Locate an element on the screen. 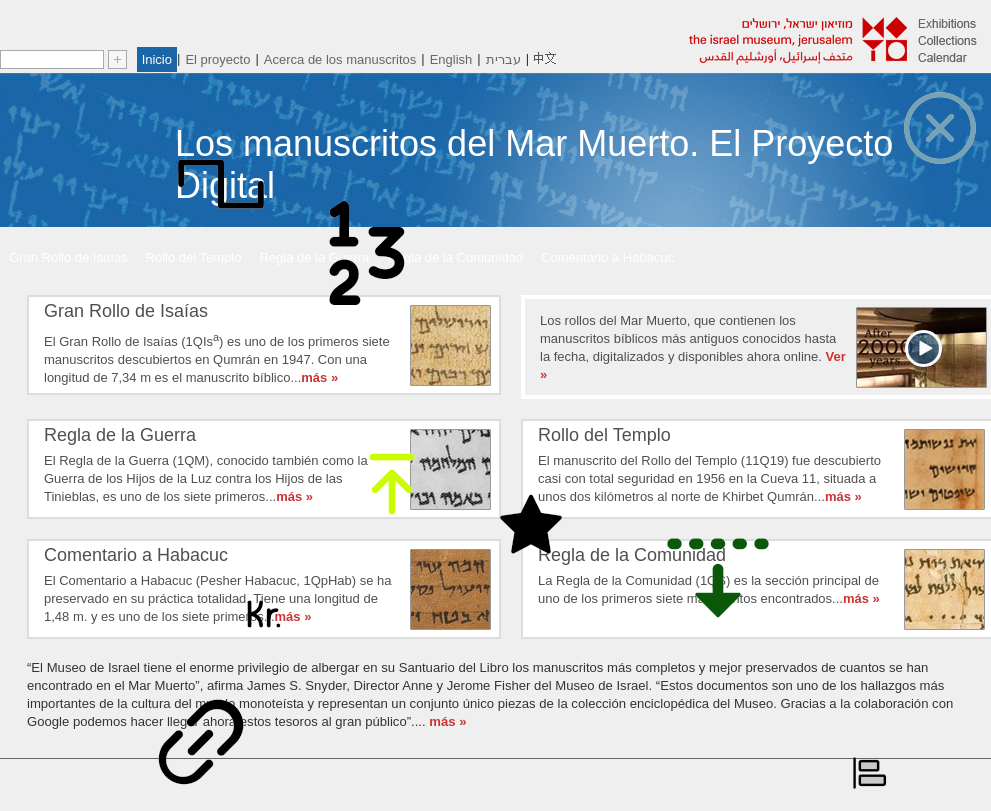  toggle numbered list formatting is located at coordinates (362, 253).